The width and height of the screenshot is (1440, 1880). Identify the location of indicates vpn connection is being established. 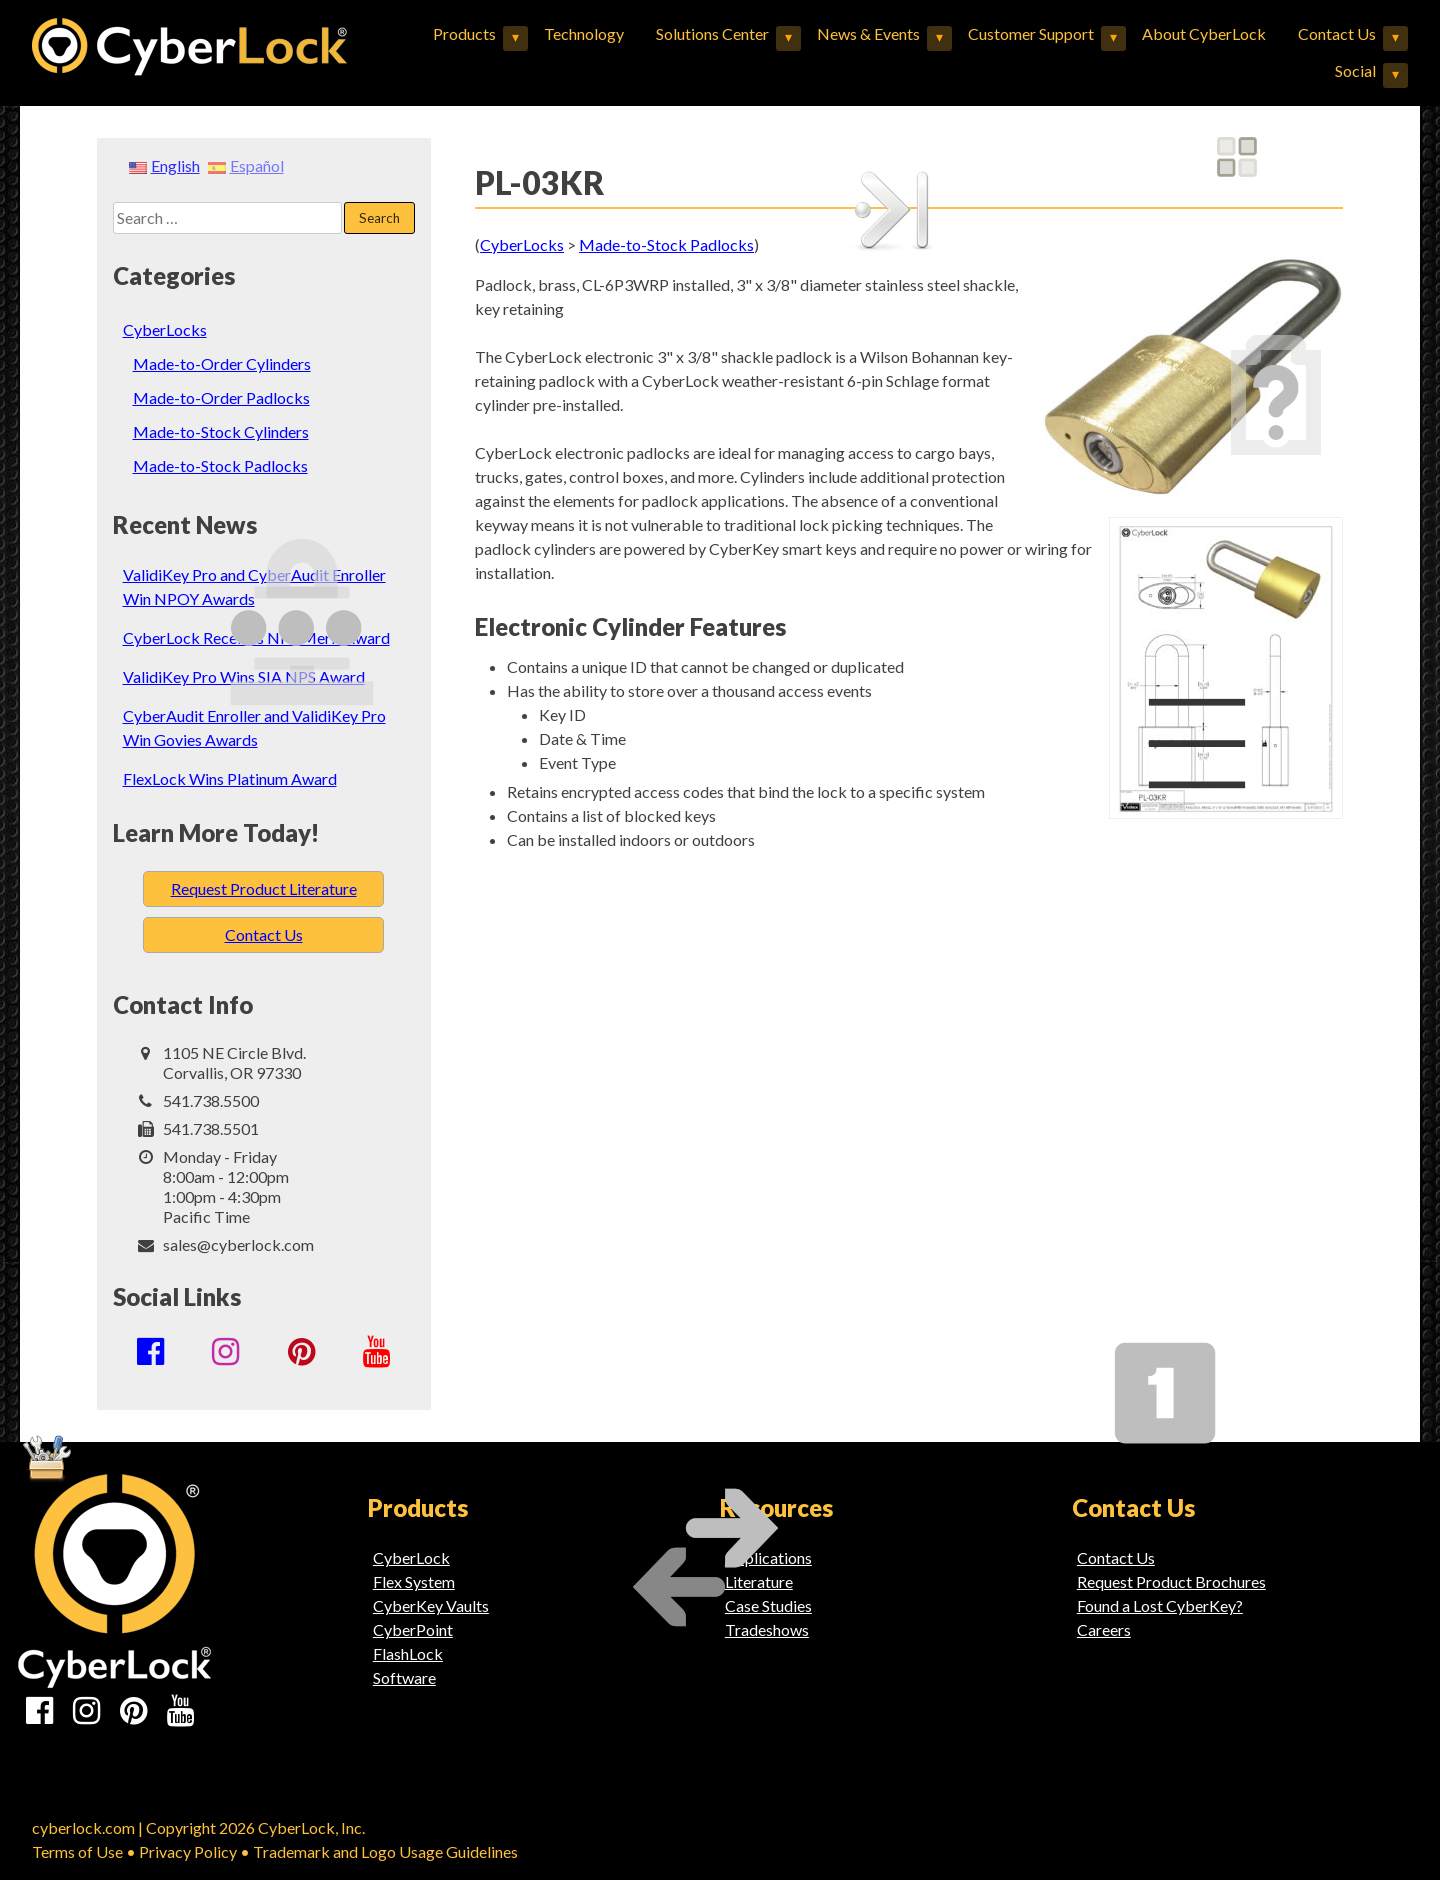
(302, 622).